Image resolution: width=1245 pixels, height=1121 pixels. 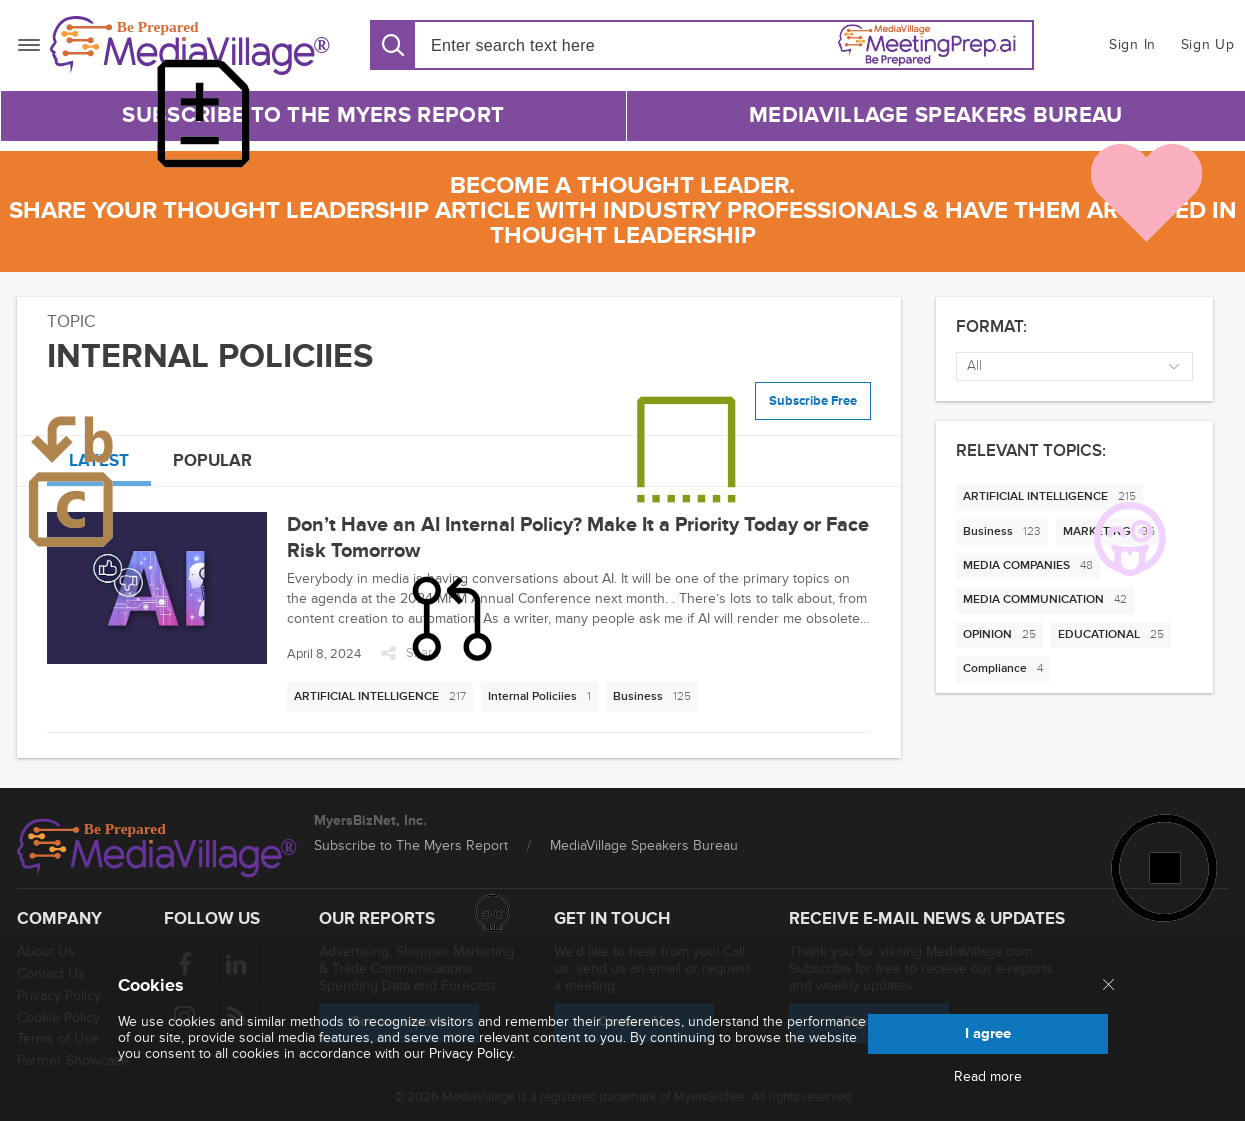 I want to click on stop a running process or task, so click(x=1165, y=868).